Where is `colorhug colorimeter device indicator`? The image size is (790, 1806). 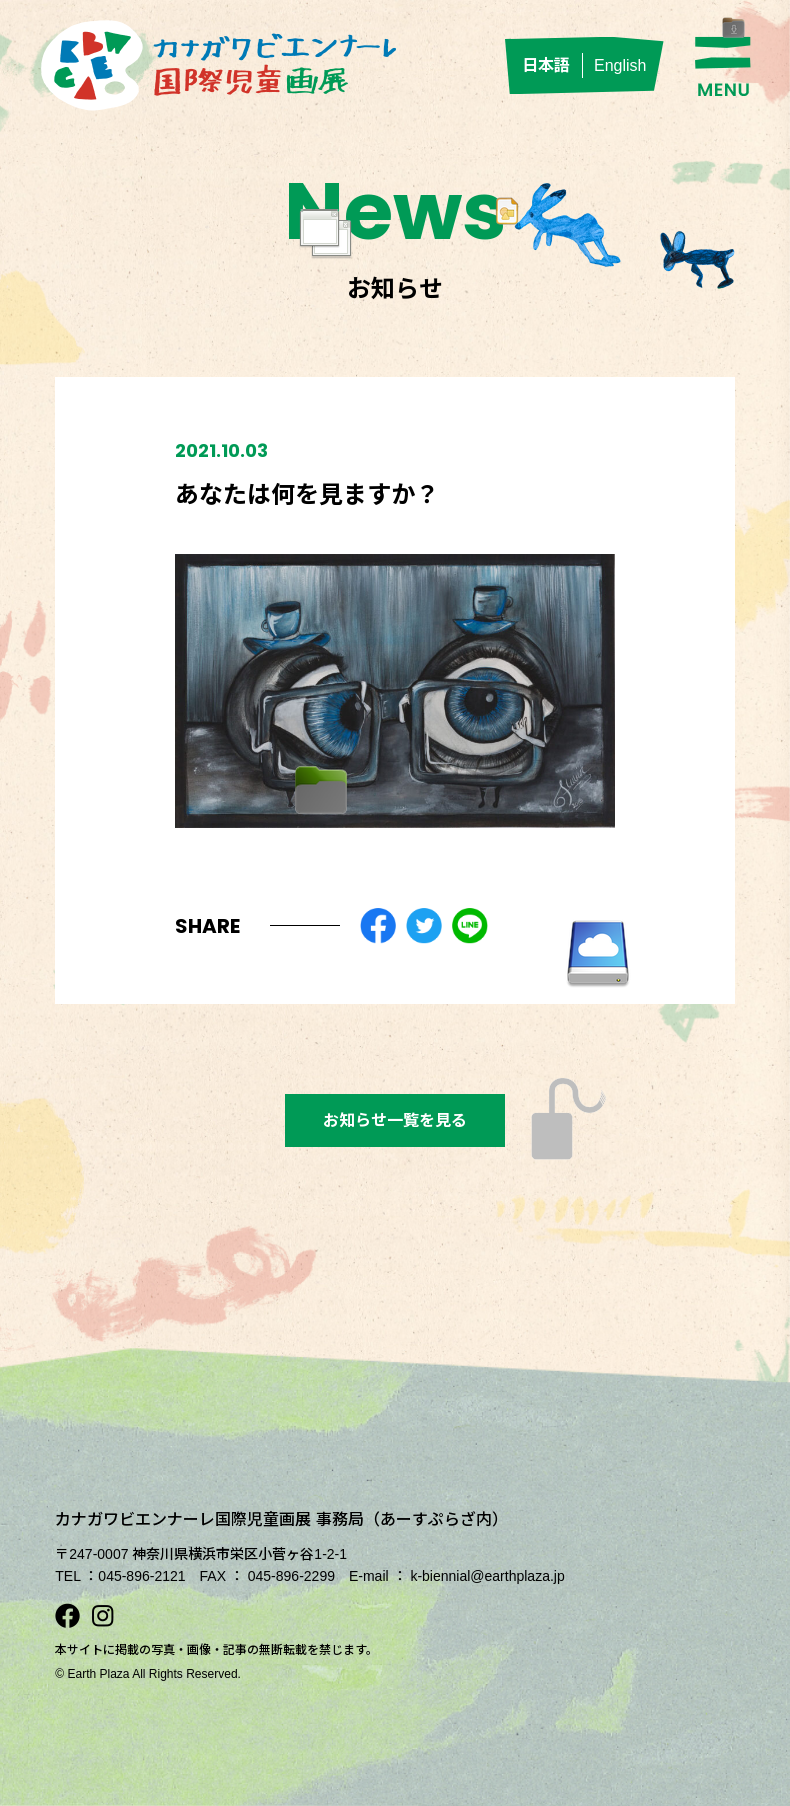
colorhug colorimeter device indicator is located at coordinates (566, 1124).